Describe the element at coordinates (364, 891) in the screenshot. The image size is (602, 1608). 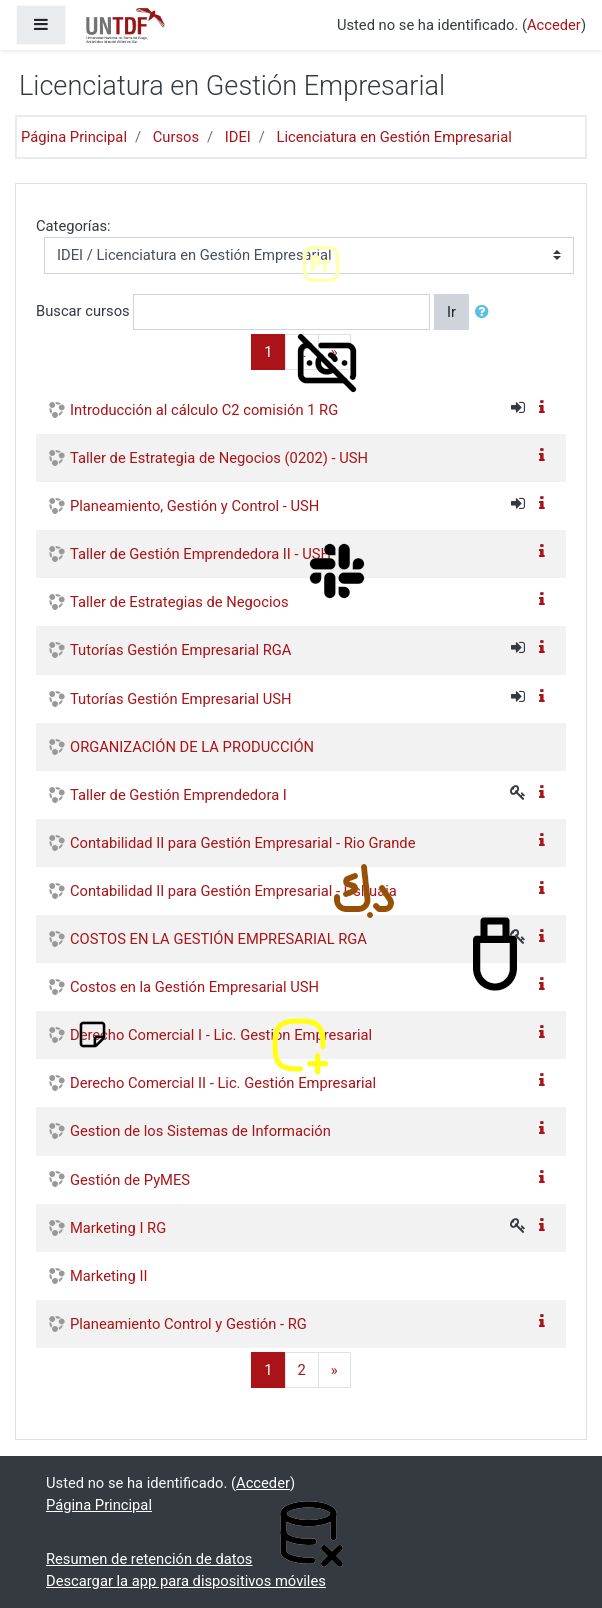
I see `indicates currency in Iraqi or Kuwaiti dinar` at that location.